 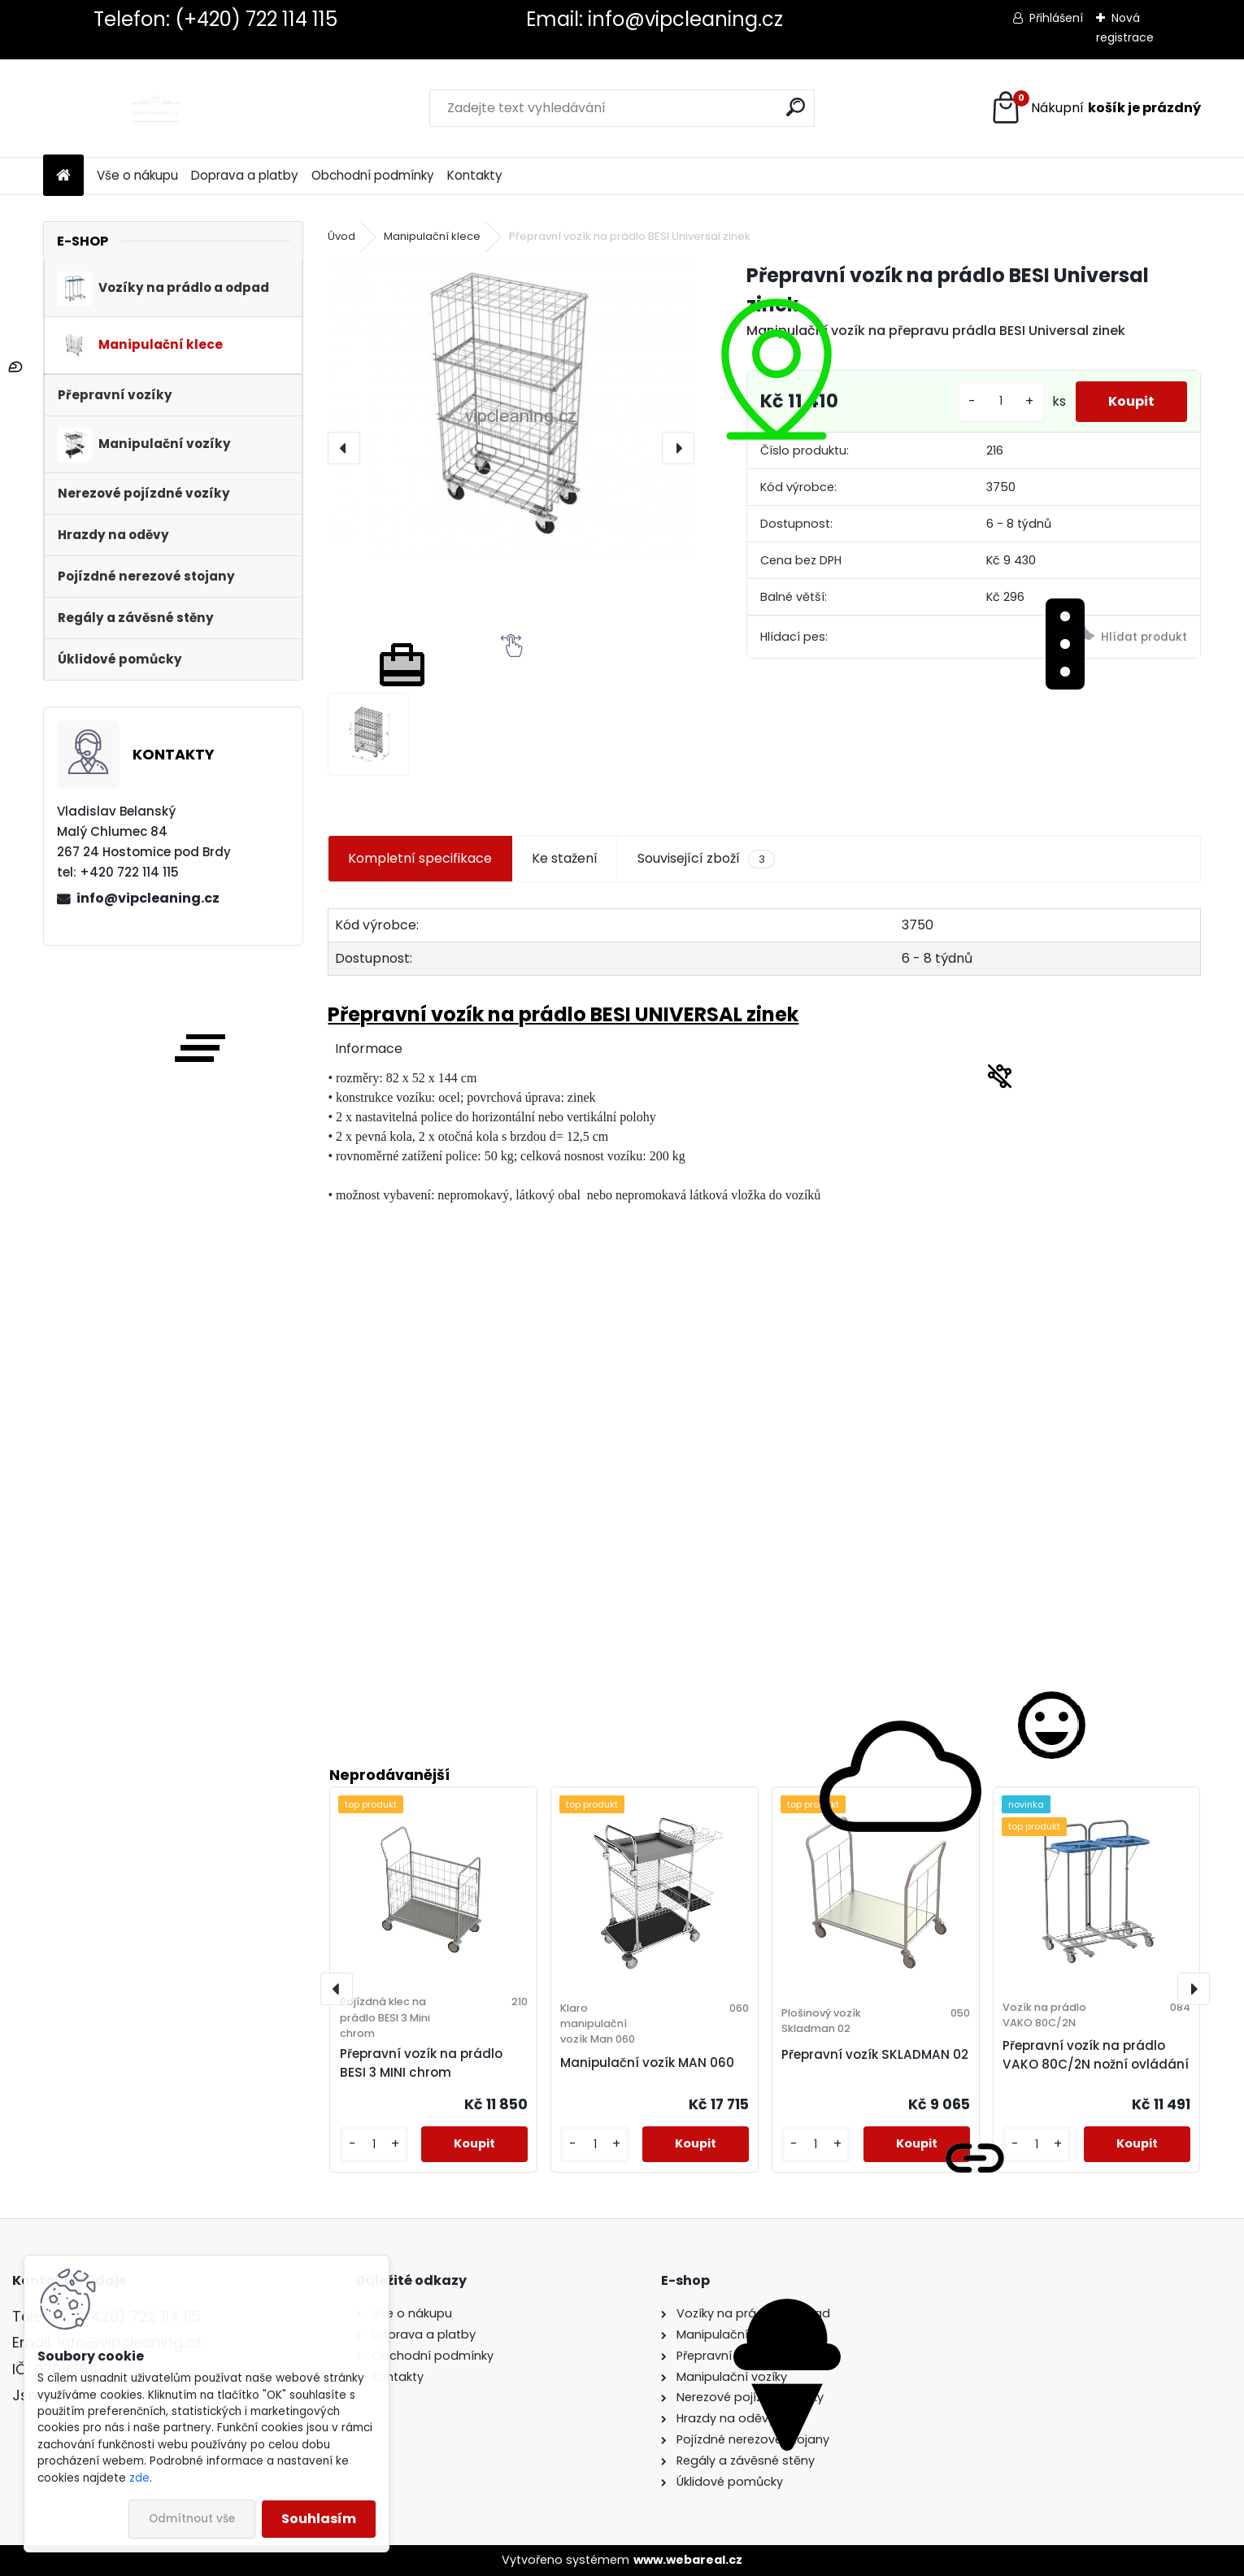 I want to click on access travel documents or itinerary, so click(x=402, y=665).